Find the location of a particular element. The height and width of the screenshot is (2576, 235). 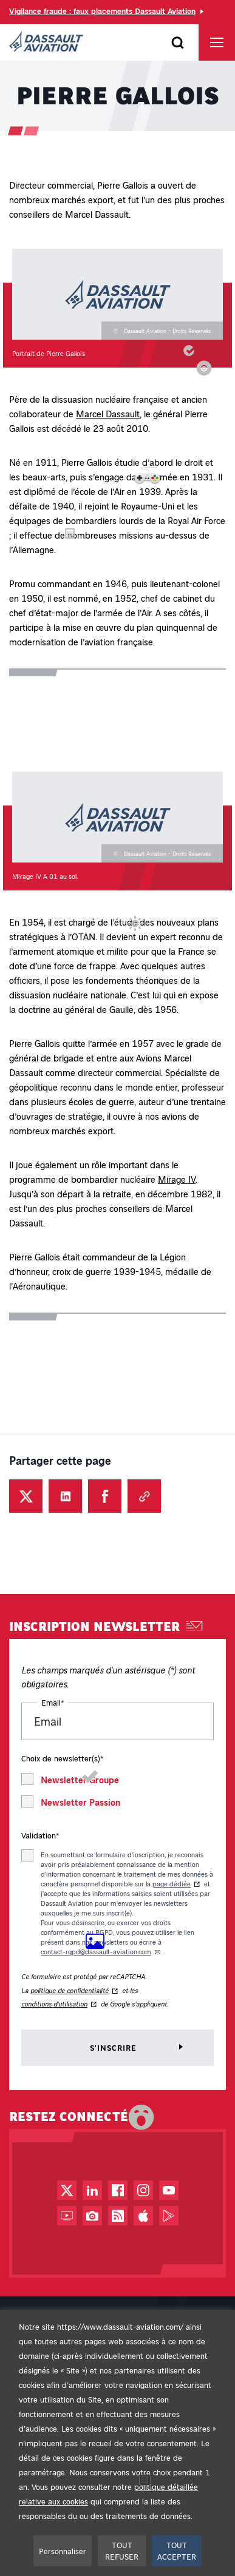

preview image or photo settings is located at coordinates (95, 1942).